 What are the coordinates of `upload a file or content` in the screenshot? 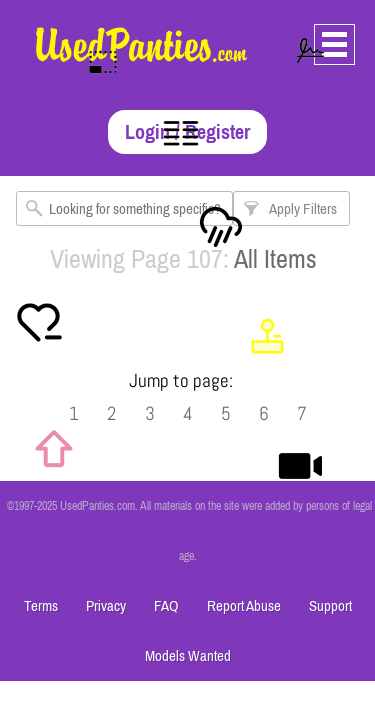 It's located at (54, 450).